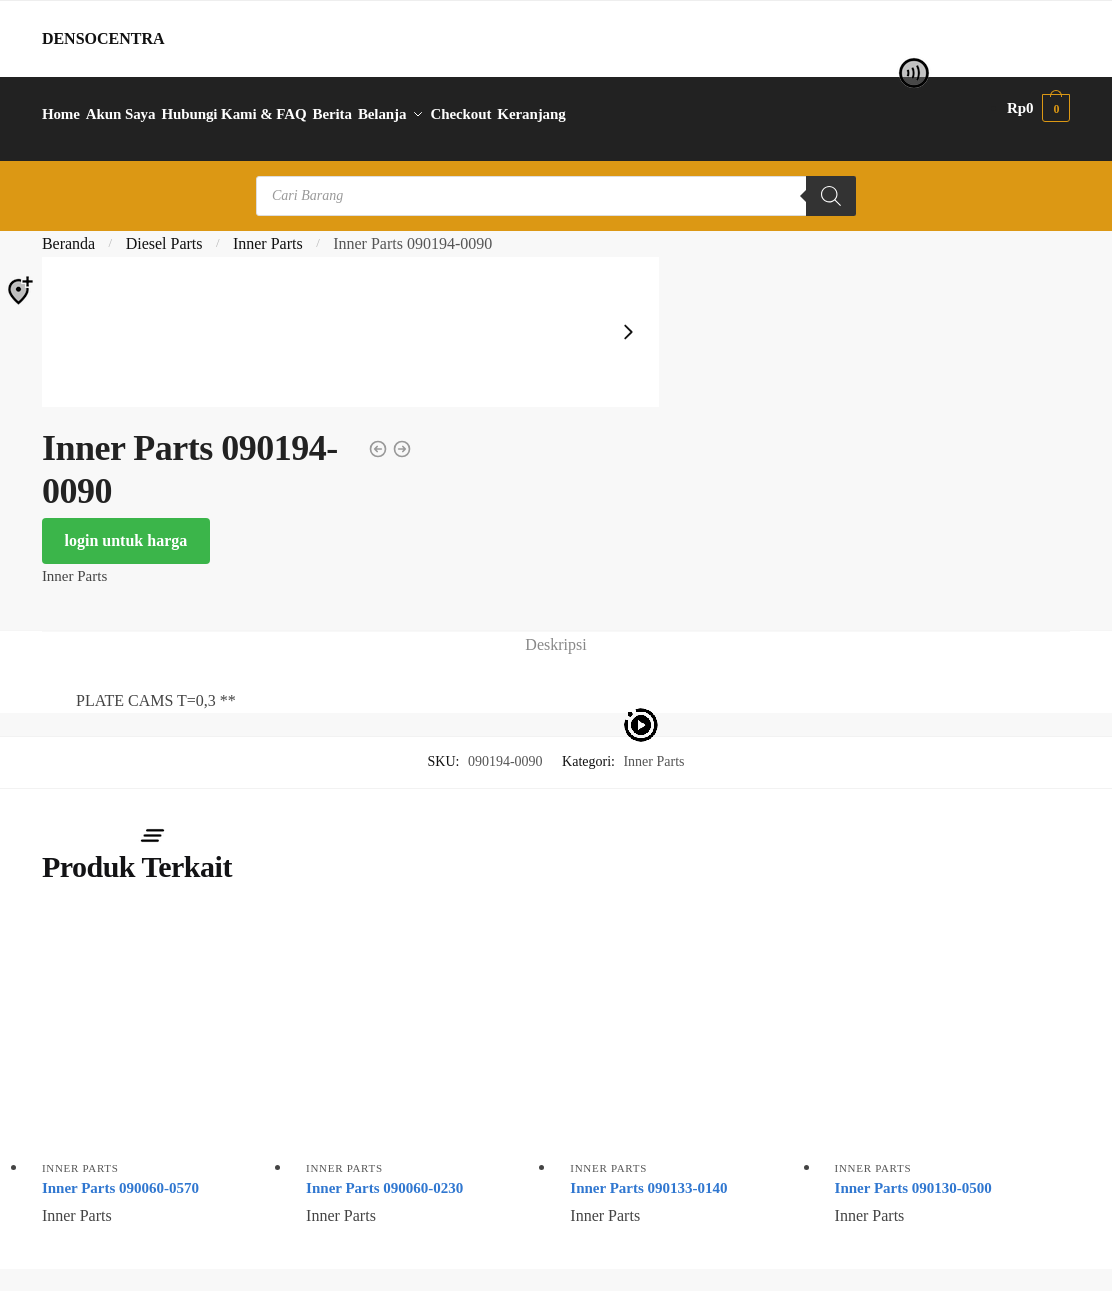 The height and width of the screenshot is (1291, 1112). What do you see at coordinates (914, 73) in the screenshot?
I see `tap to pay with contactless payment` at bounding box center [914, 73].